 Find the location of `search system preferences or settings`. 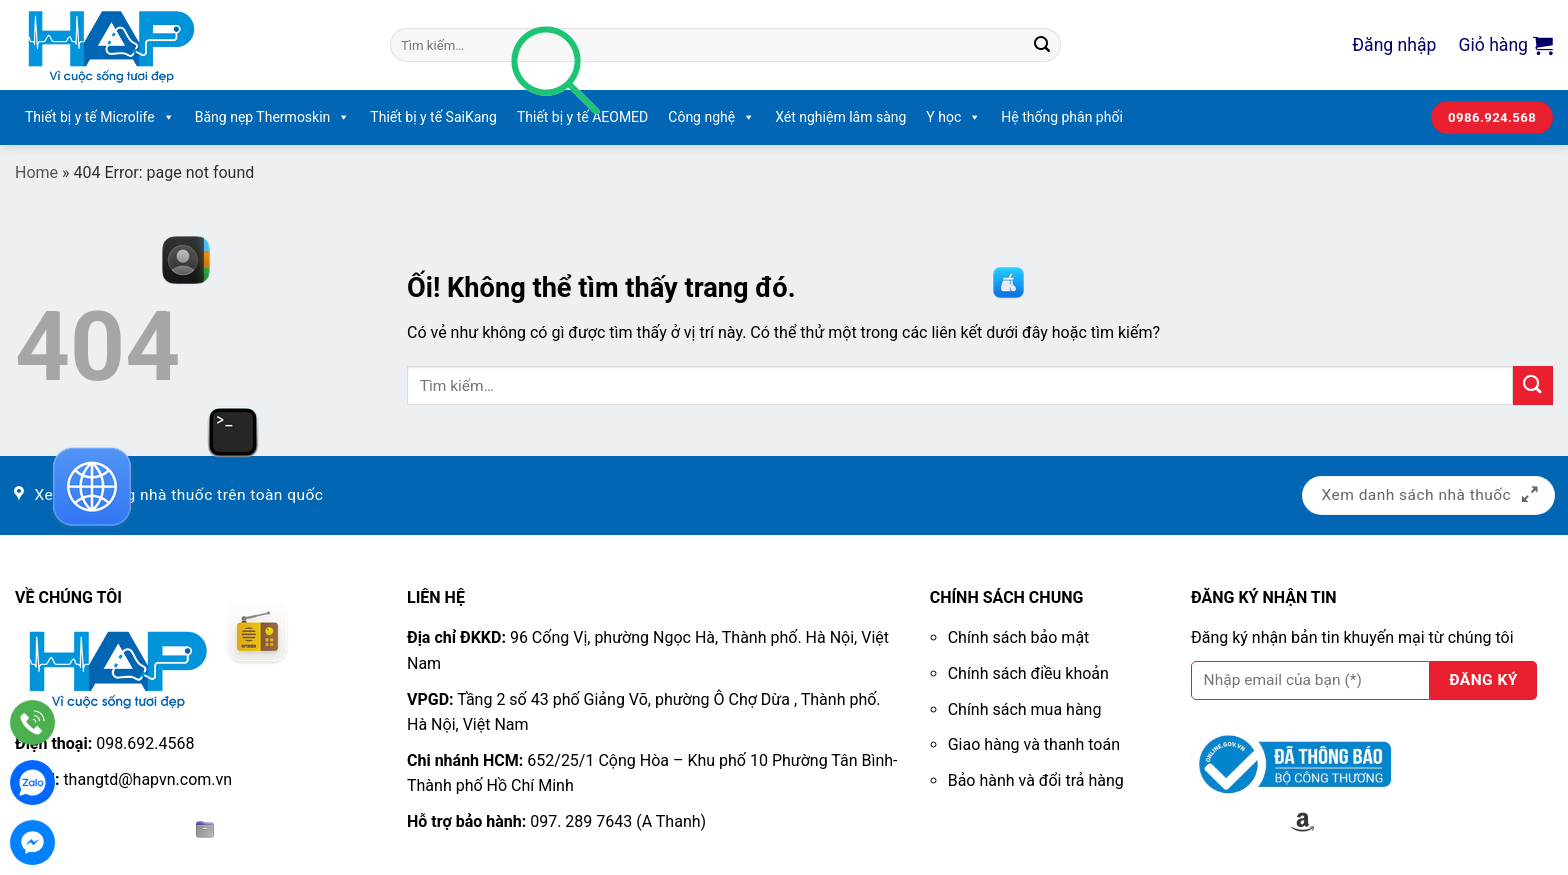

search system preferences or settings is located at coordinates (555, 70).